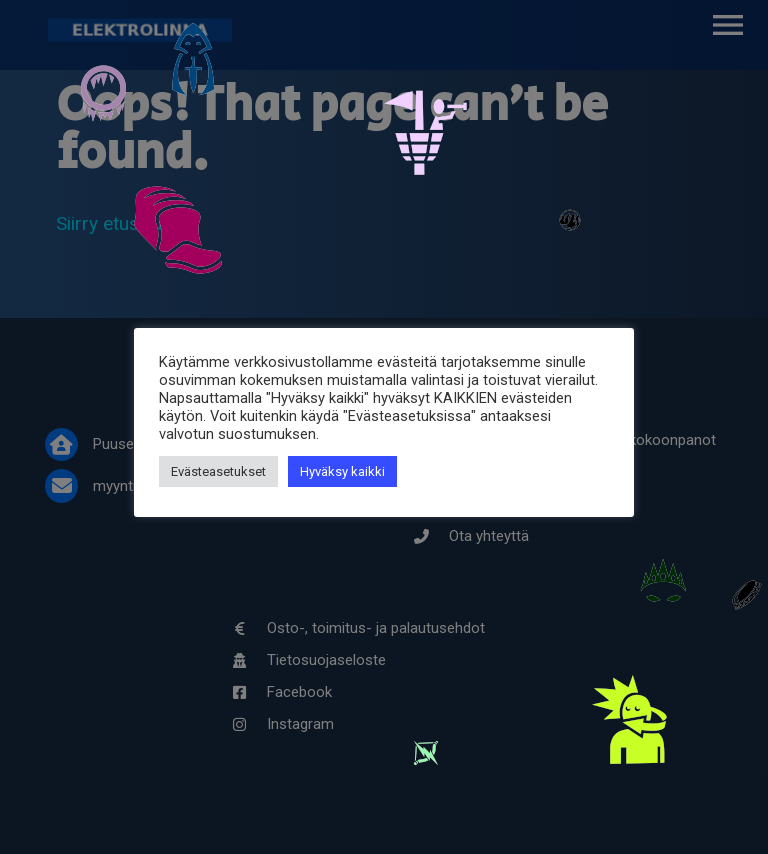  I want to click on equip a frost ring item, so click(103, 93).